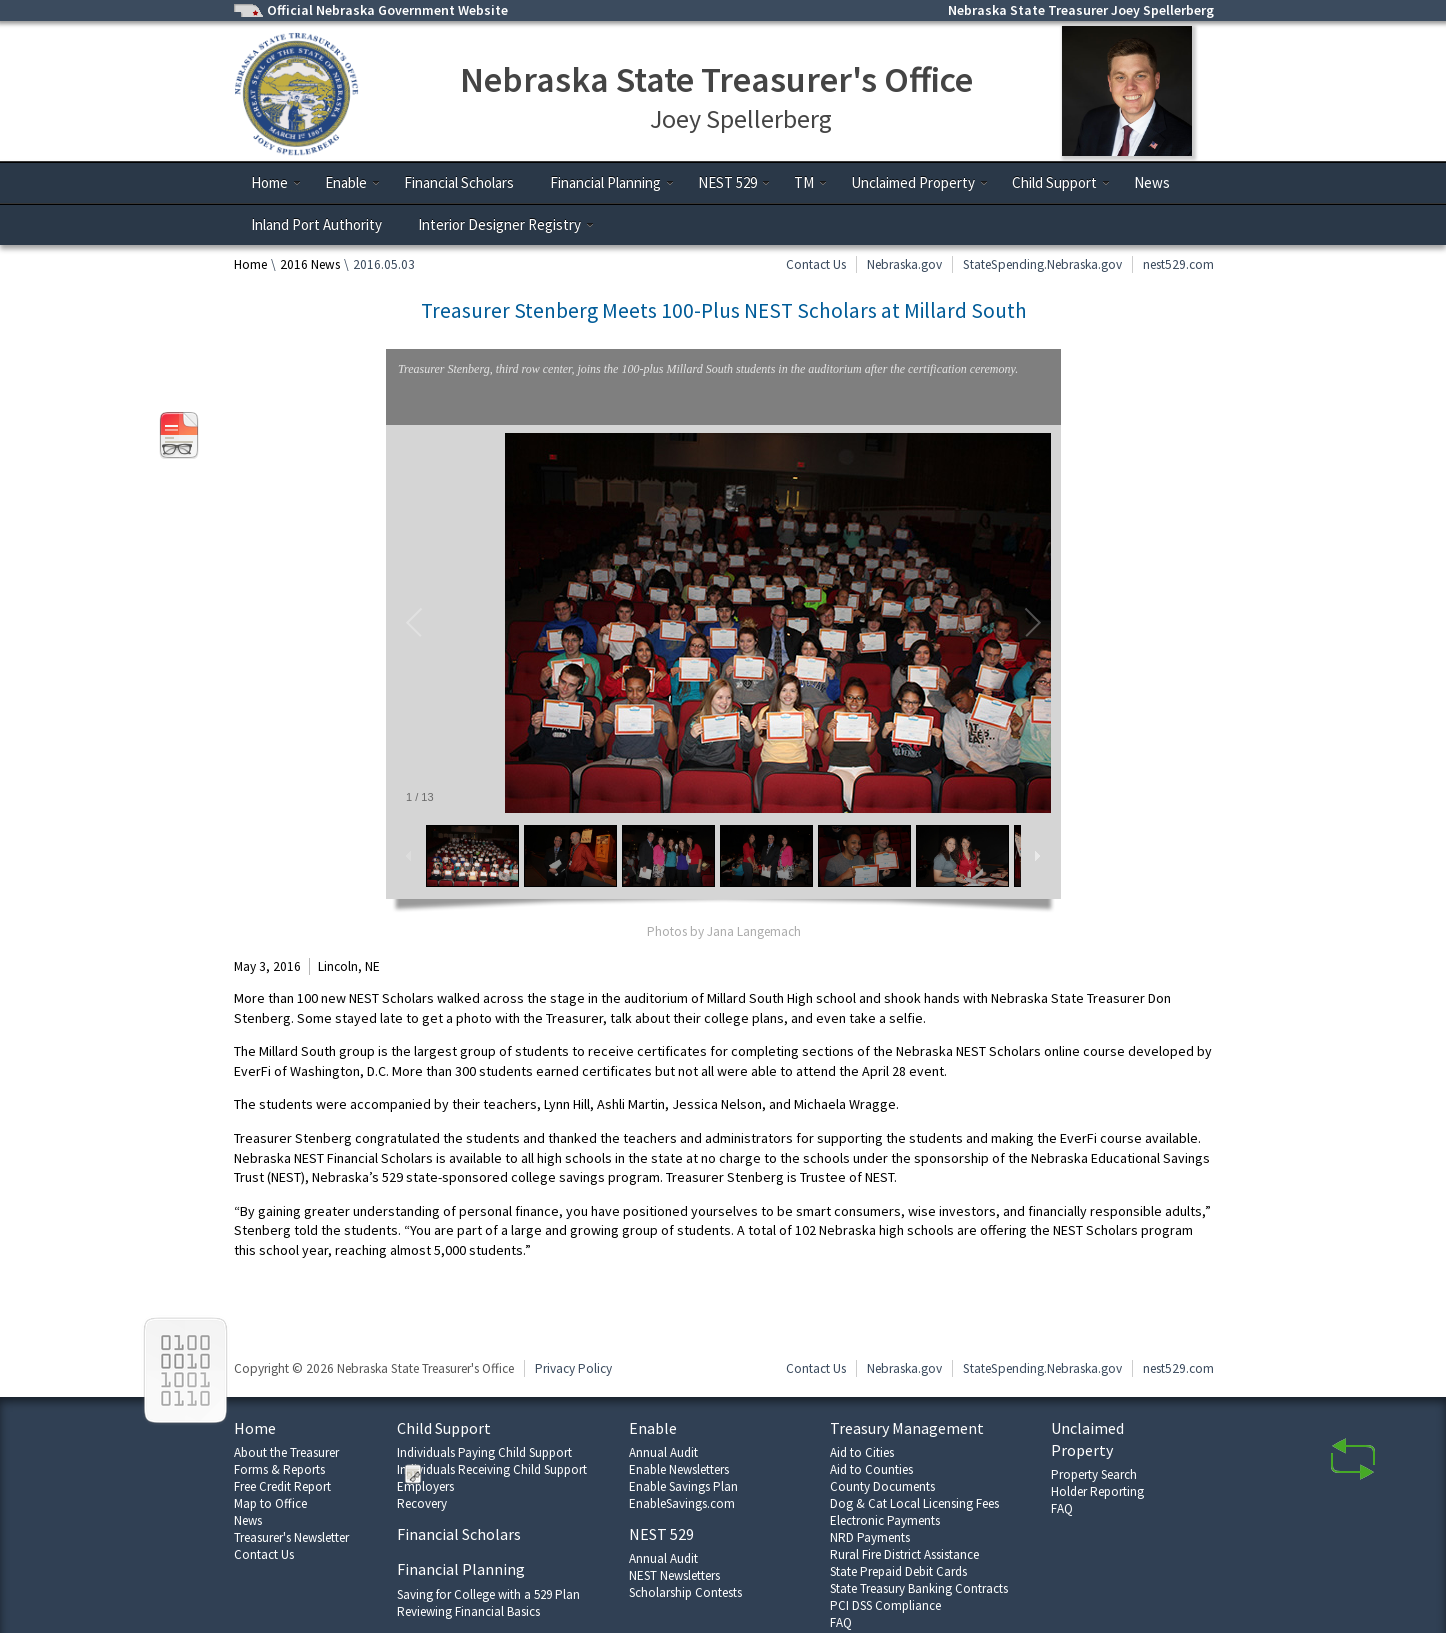  What do you see at coordinates (1353, 1459) in the screenshot?
I see `sync or refresh email messages` at bounding box center [1353, 1459].